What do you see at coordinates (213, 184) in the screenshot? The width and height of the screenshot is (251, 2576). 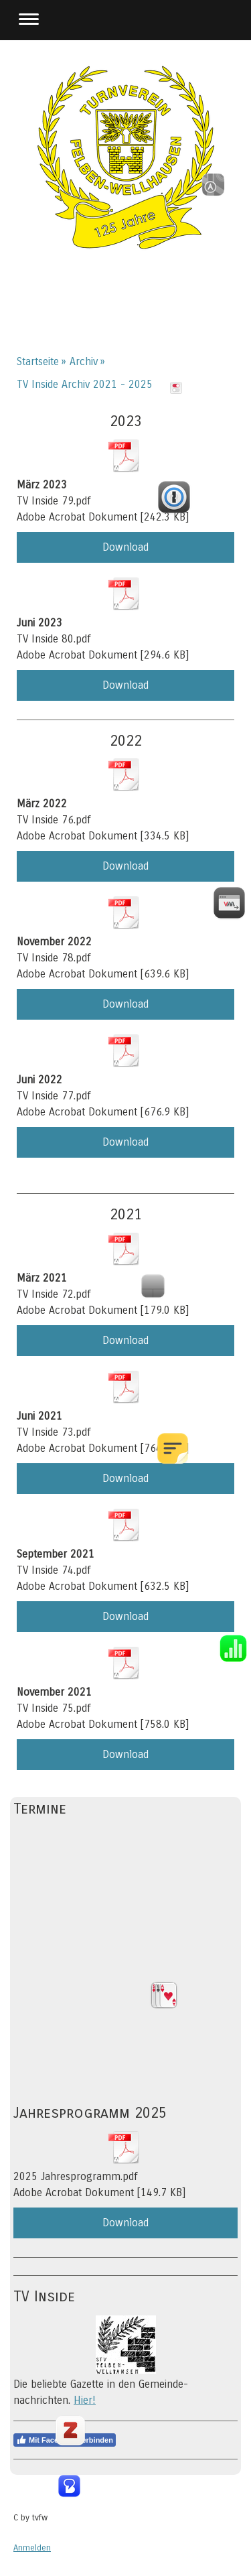 I see `open apple maps` at bounding box center [213, 184].